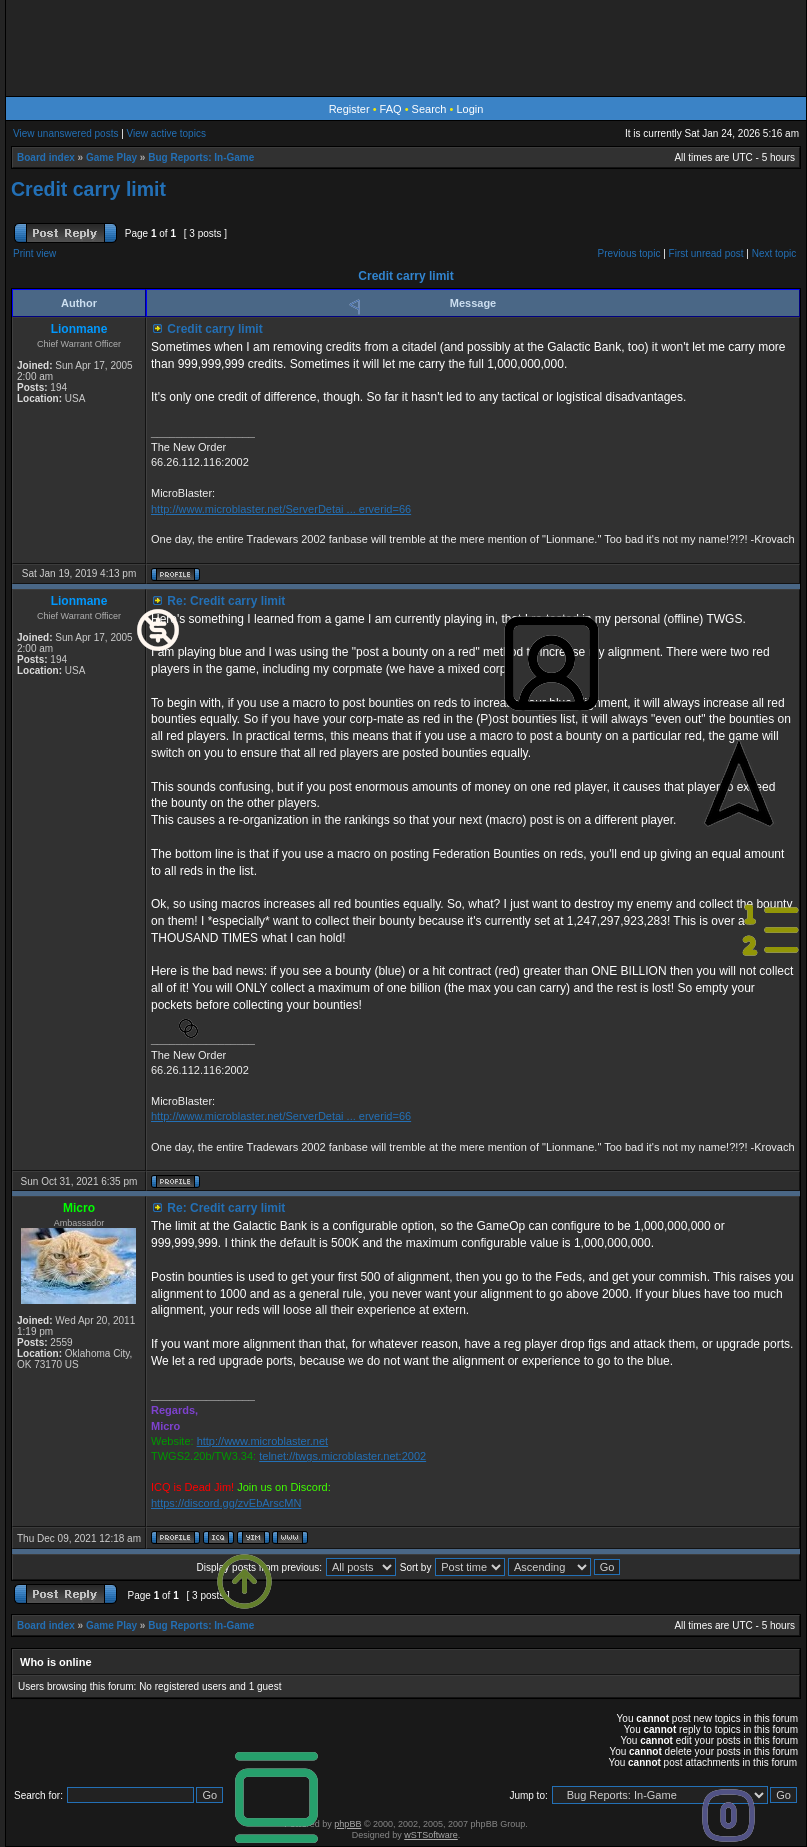 This screenshot has width=807, height=1847. I want to click on indicates non-commercial use license, so click(158, 630).